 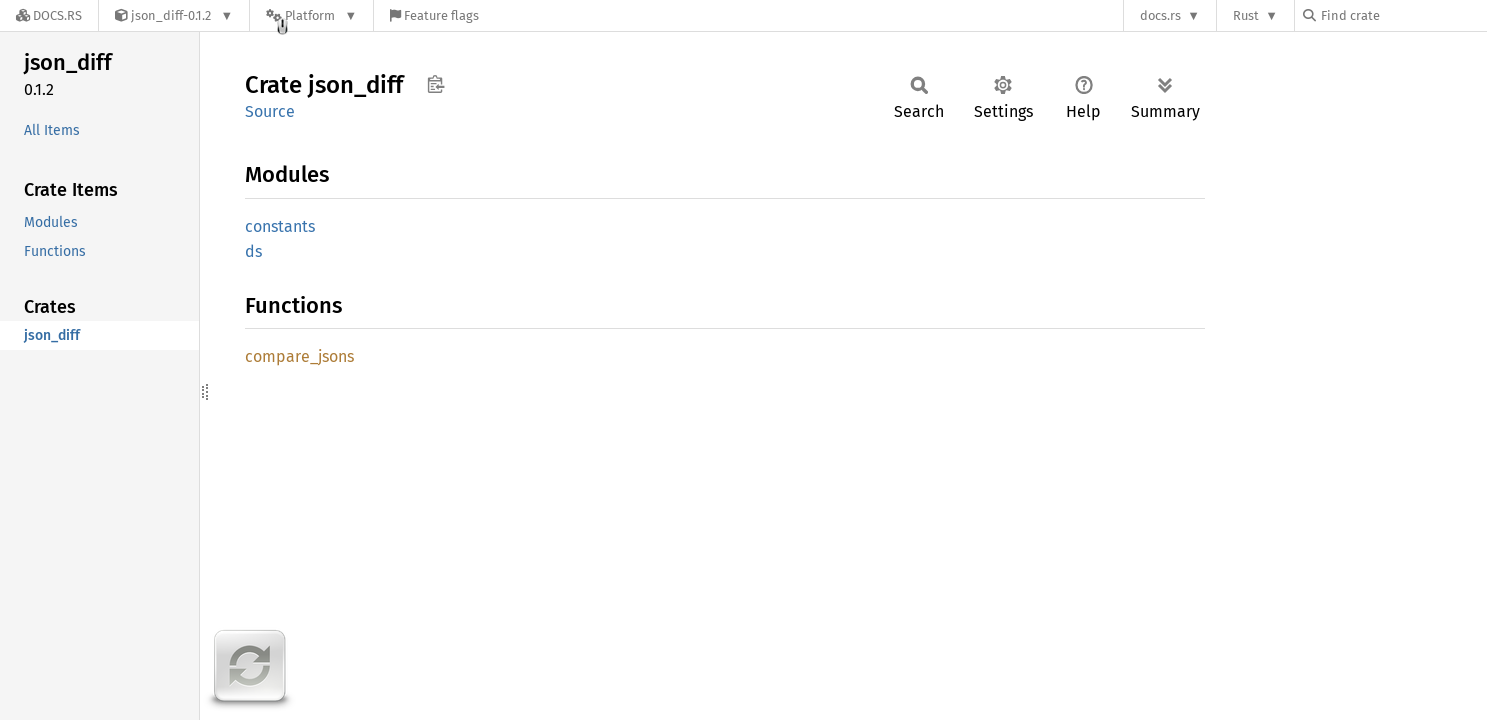 What do you see at coordinates (250, 669) in the screenshot?
I see `indicates content is currently syncing` at bounding box center [250, 669].